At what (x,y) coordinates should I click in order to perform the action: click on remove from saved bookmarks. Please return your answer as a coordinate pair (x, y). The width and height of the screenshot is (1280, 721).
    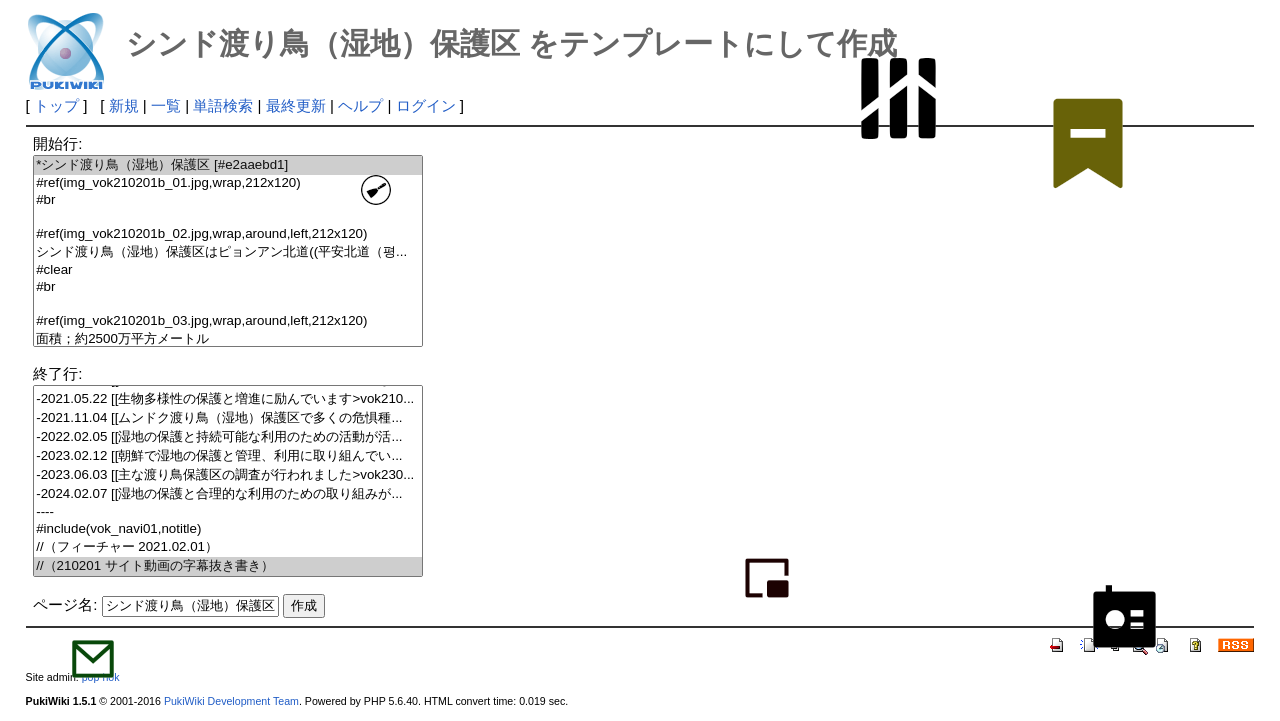
    Looking at the image, I should click on (1088, 142).